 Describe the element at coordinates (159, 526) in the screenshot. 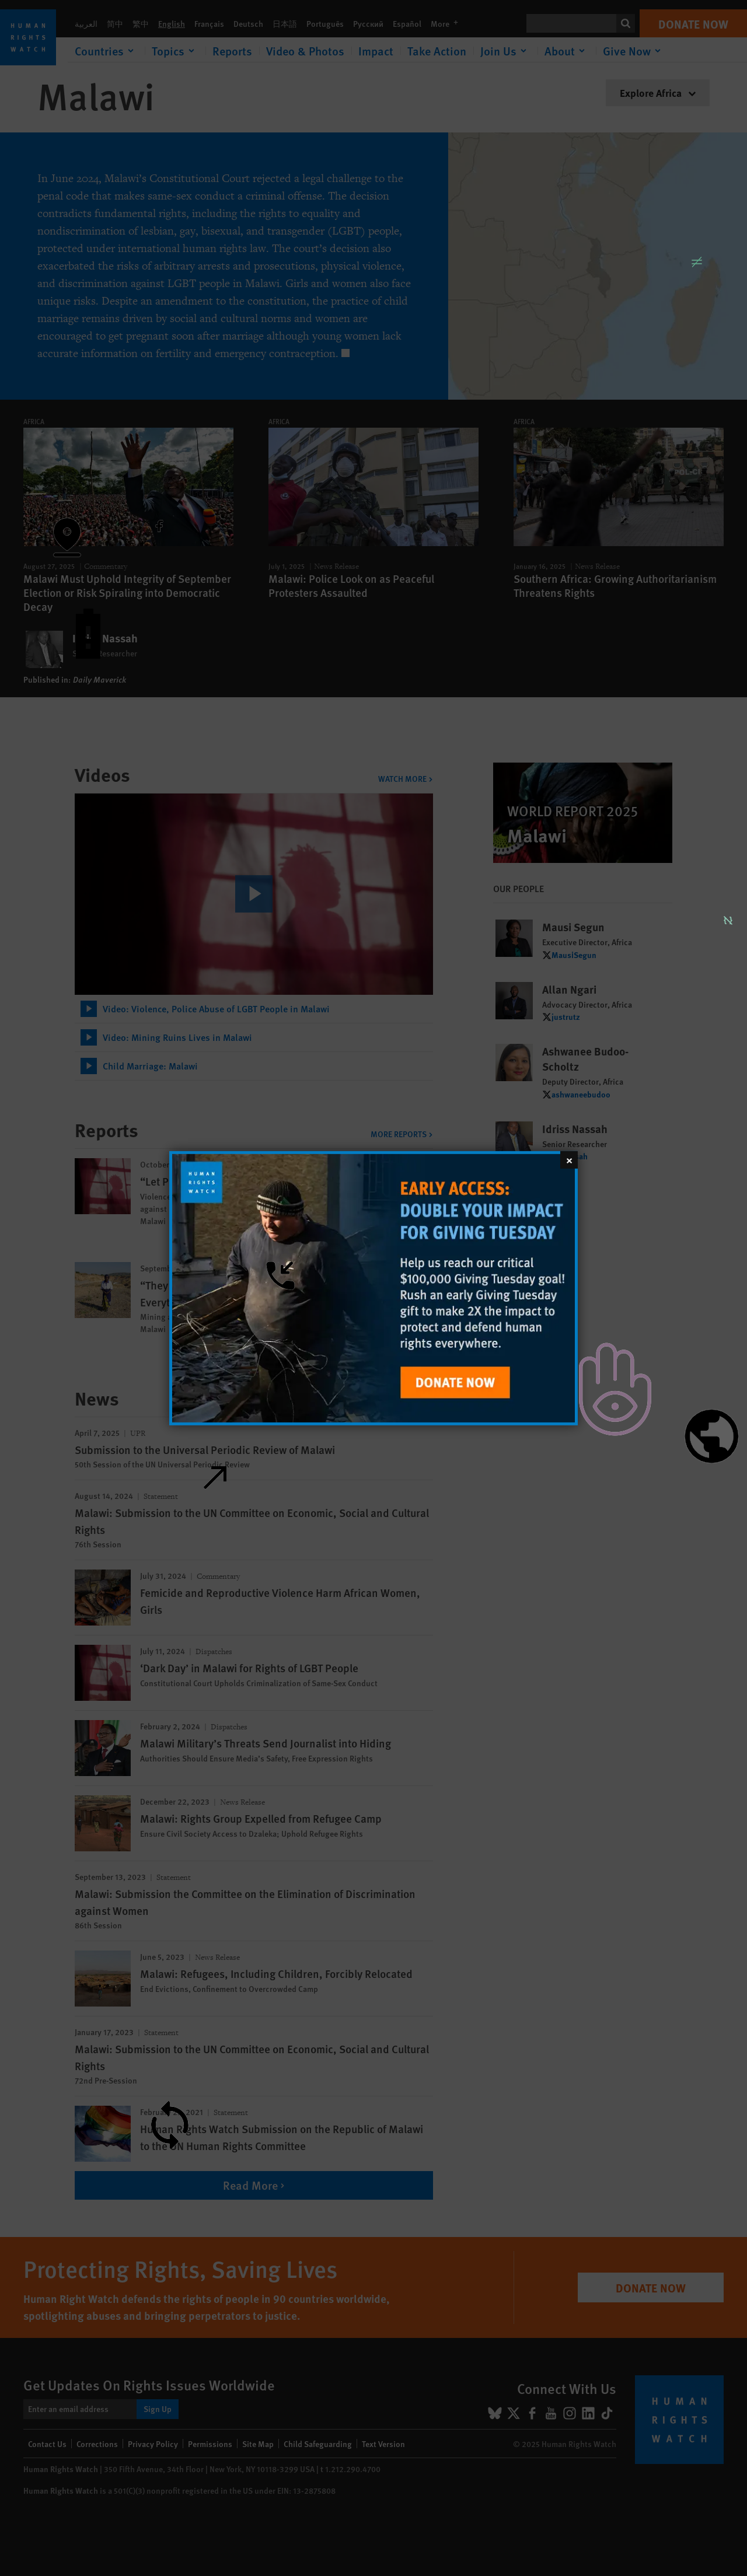

I see `open Facebook app` at that location.